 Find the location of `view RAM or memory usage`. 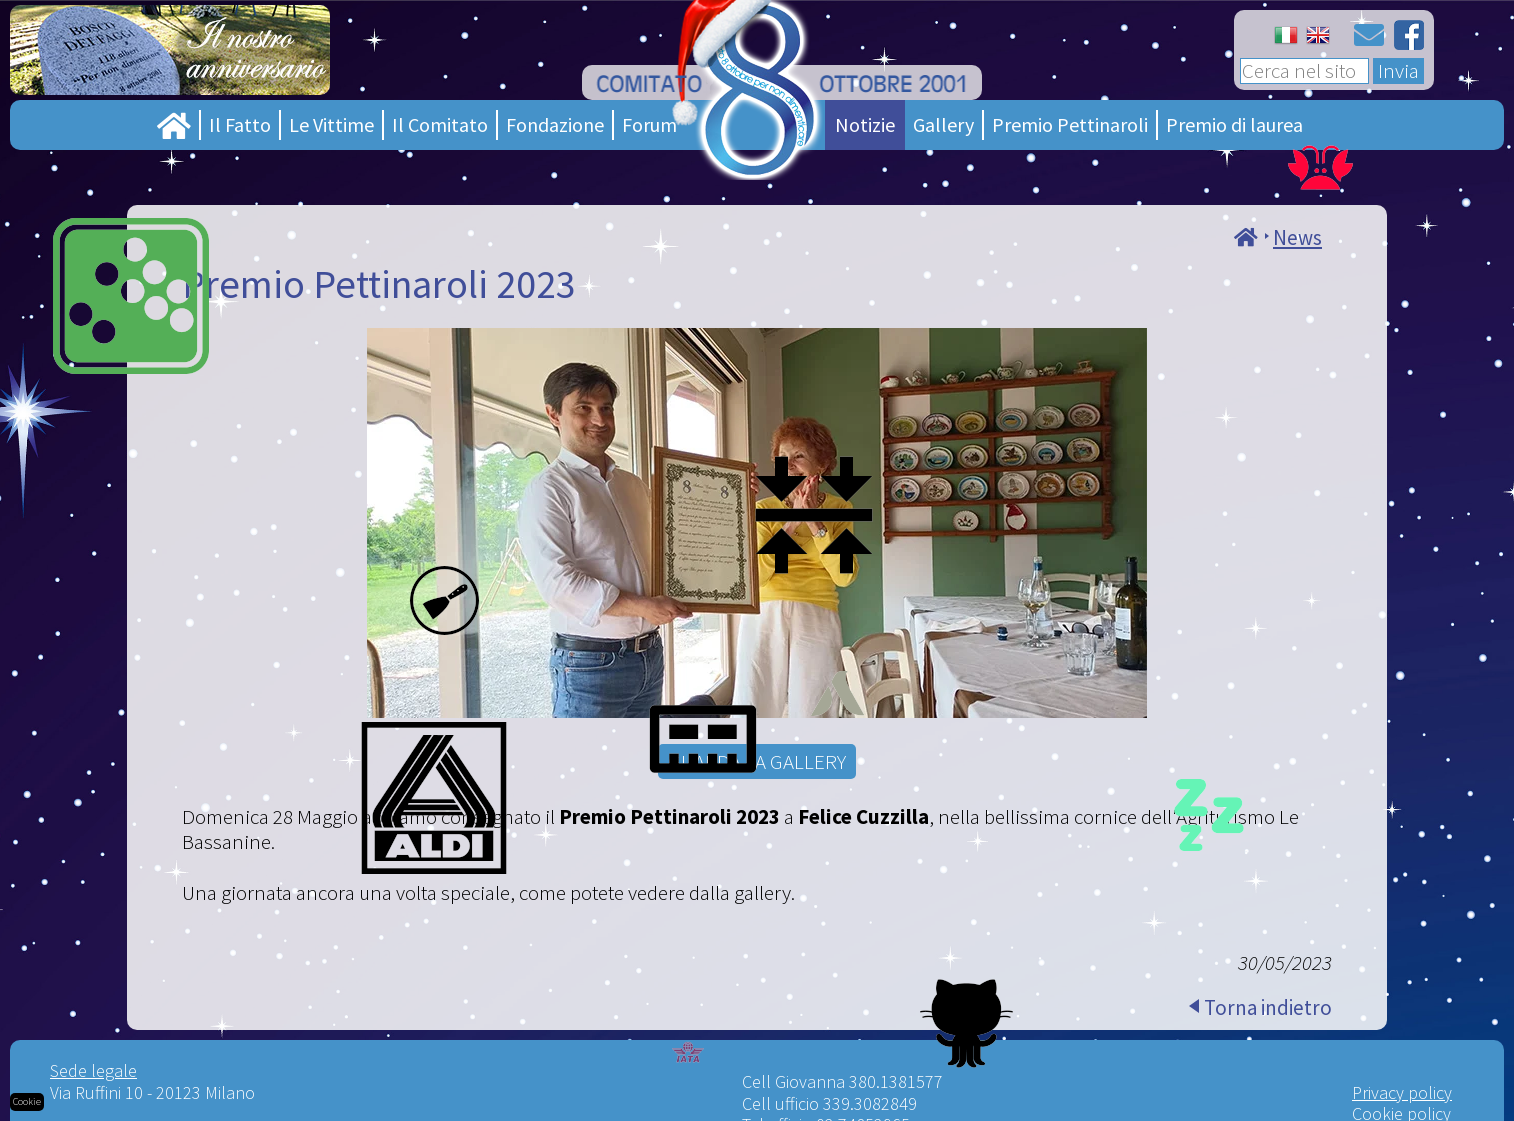

view RAM or memory usage is located at coordinates (703, 739).